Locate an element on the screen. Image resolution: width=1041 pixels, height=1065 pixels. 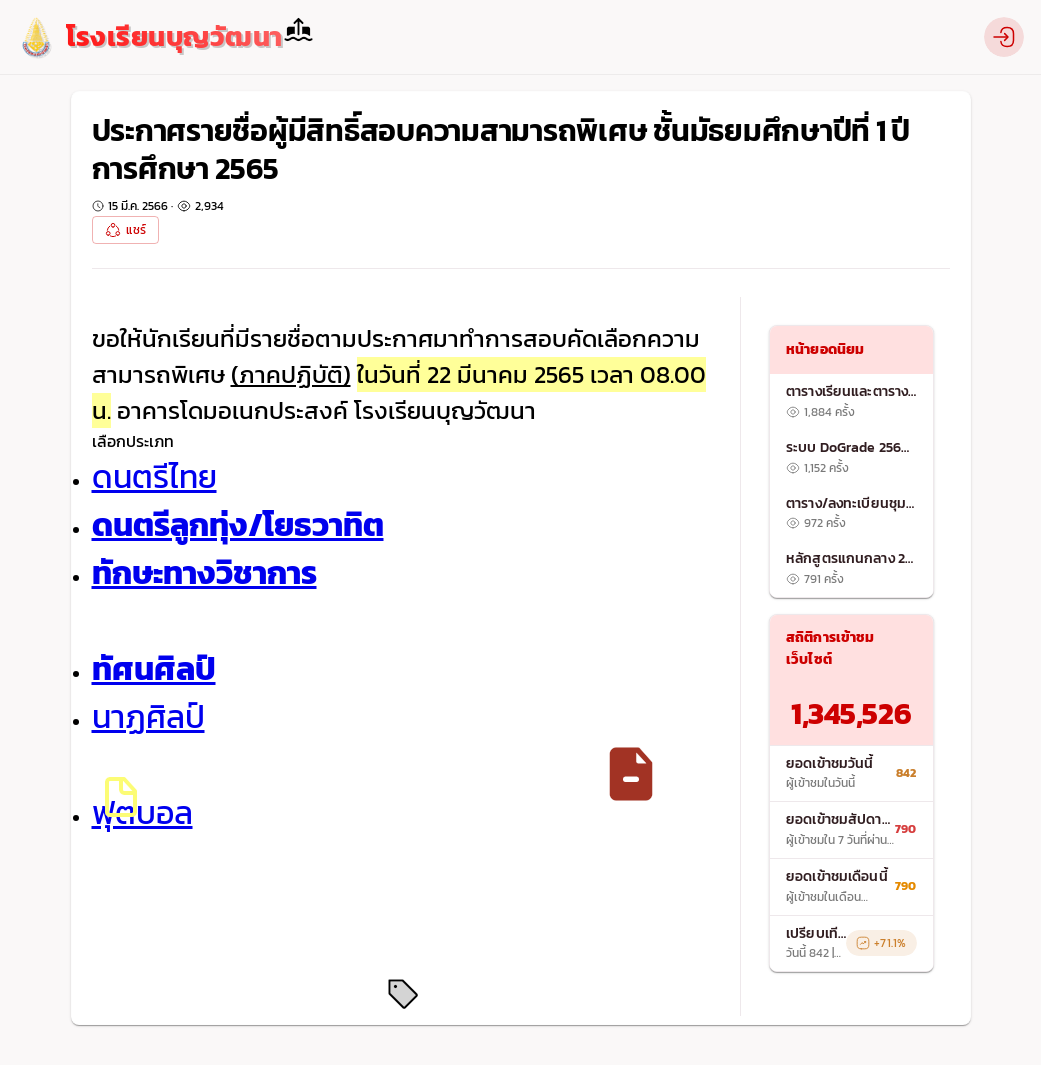
add a tag or label to an item is located at coordinates (401, 992).